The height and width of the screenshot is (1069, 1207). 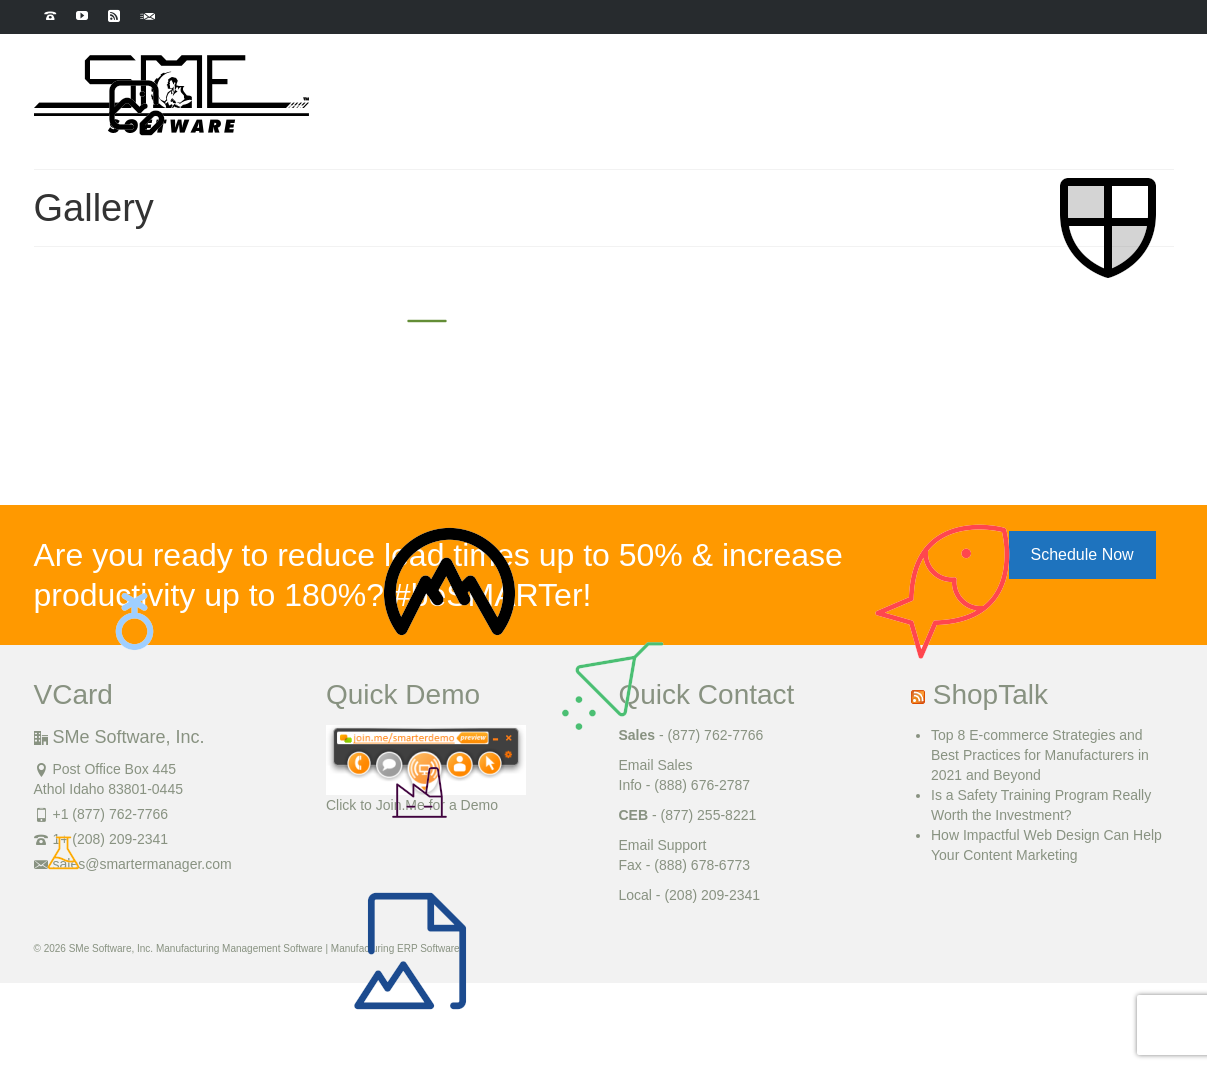 What do you see at coordinates (949, 584) in the screenshot?
I see `browse seafood or fish-related content` at bounding box center [949, 584].